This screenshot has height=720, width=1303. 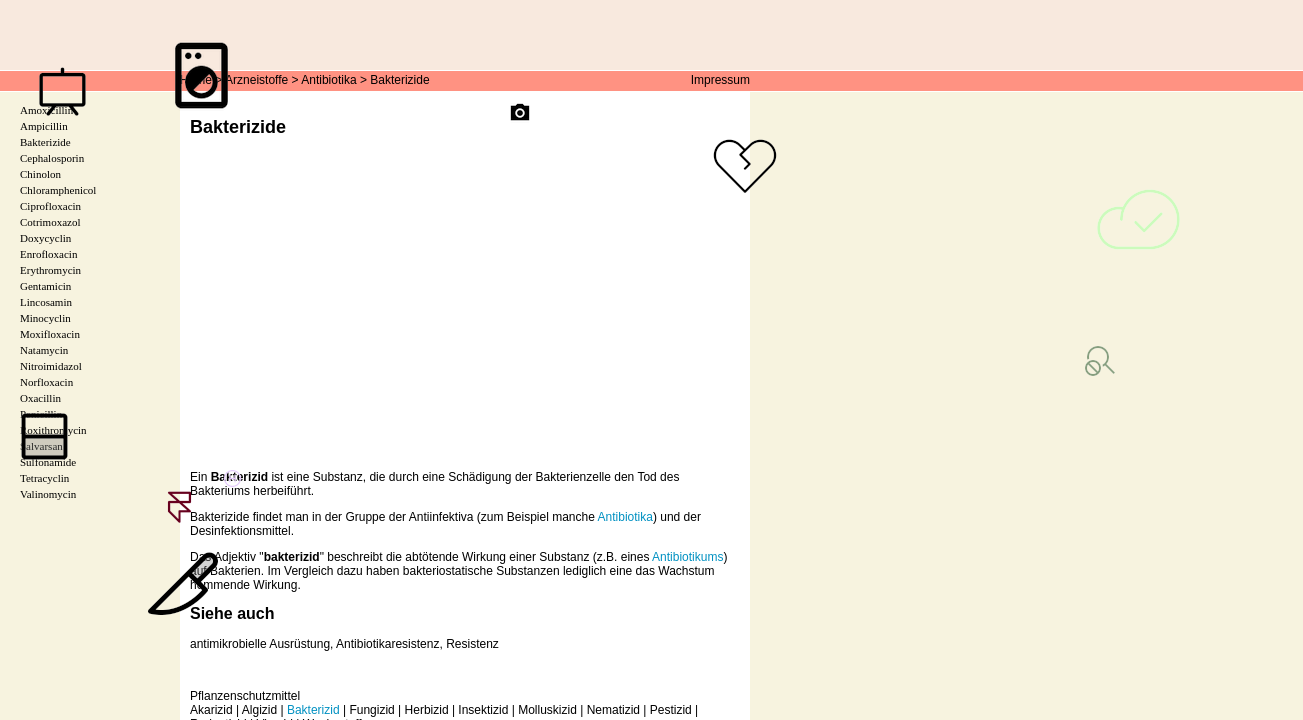 I want to click on unlike or remove from favorites, so click(x=745, y=164).